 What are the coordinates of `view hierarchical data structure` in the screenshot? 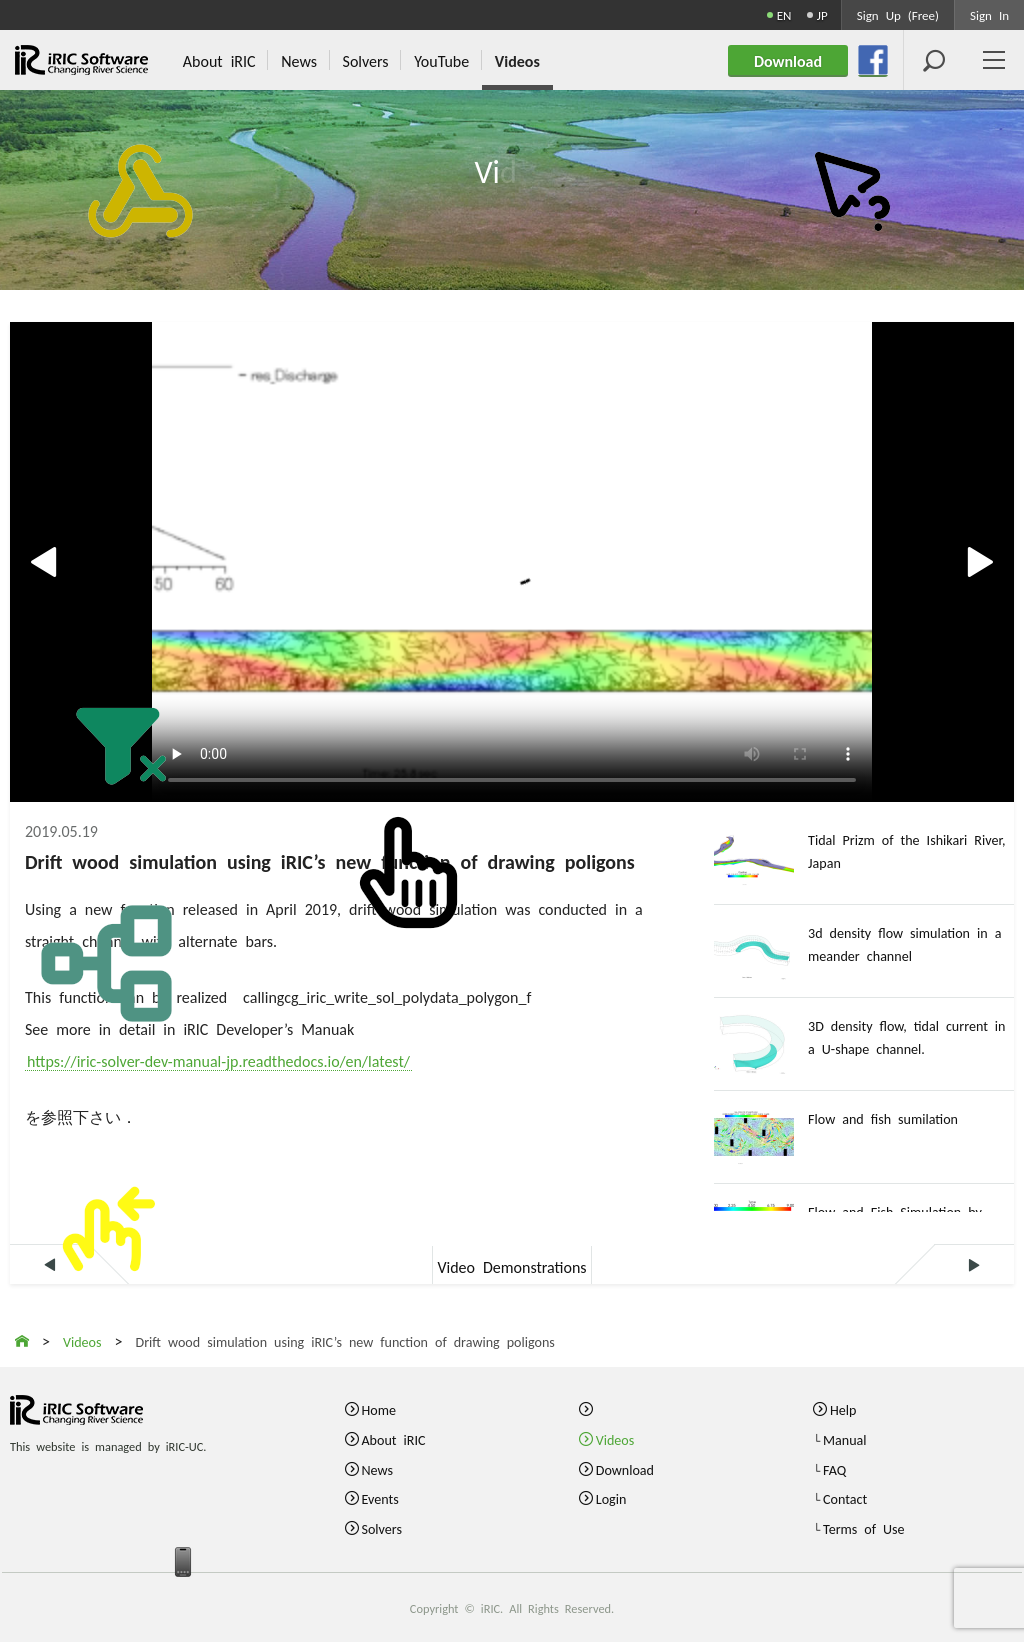 It's located at (113, 963).